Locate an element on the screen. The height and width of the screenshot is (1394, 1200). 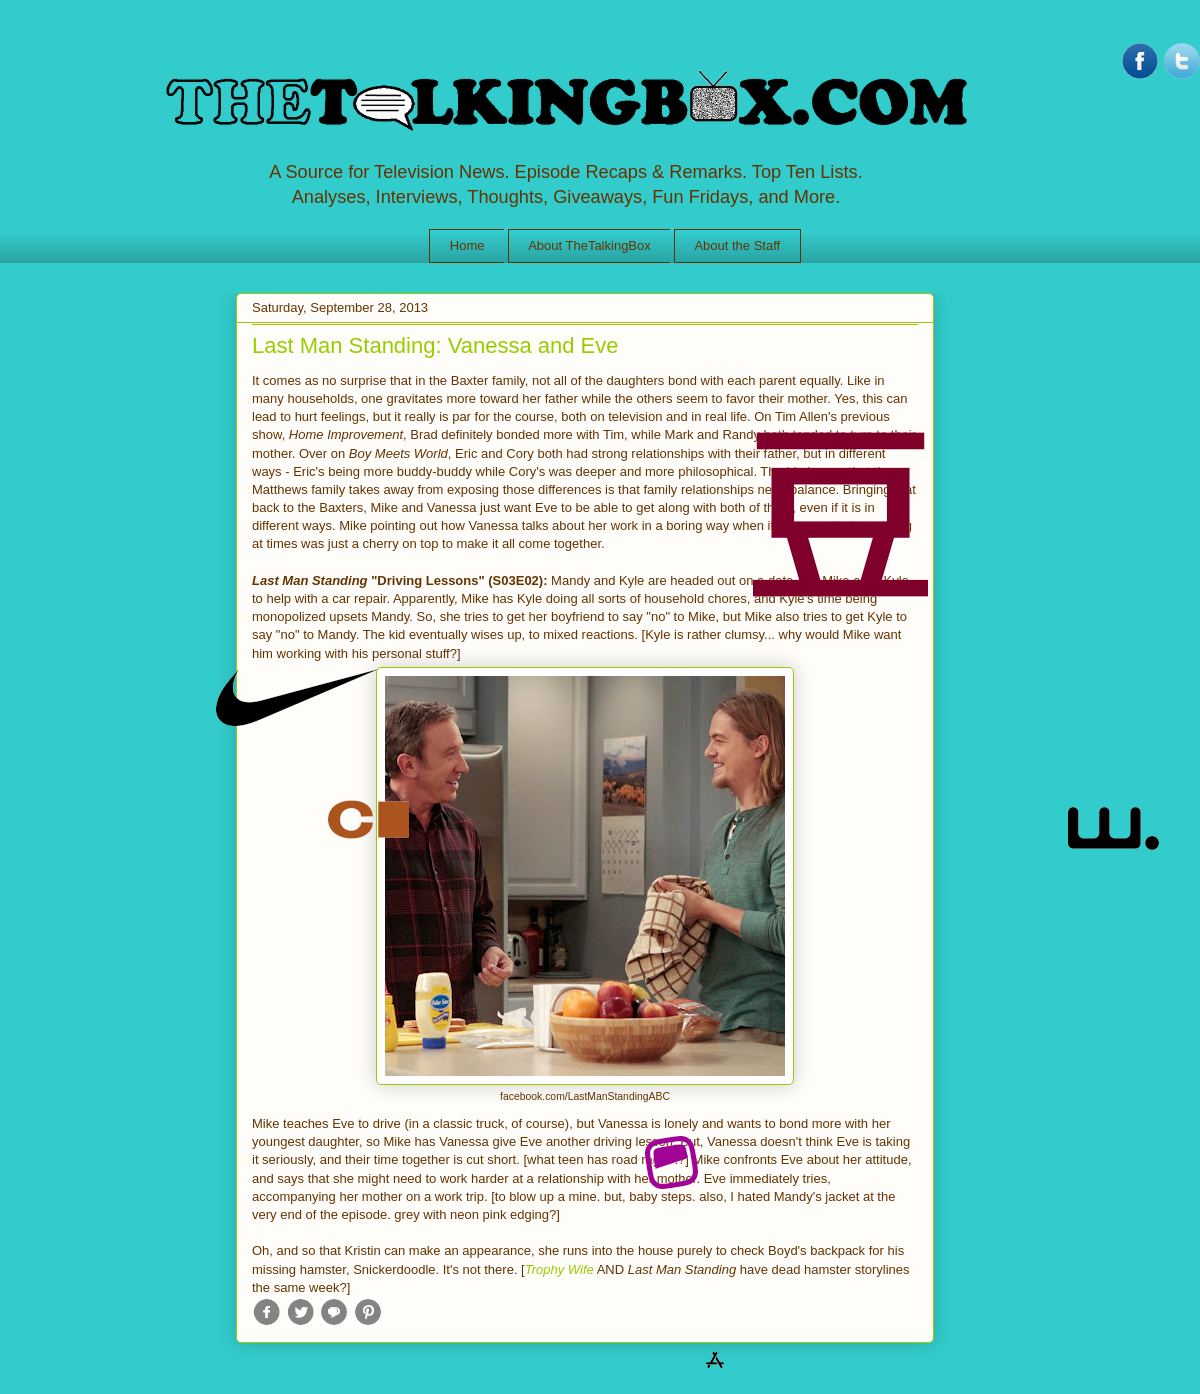
open the Douban app is located at coordinates (840, 514).